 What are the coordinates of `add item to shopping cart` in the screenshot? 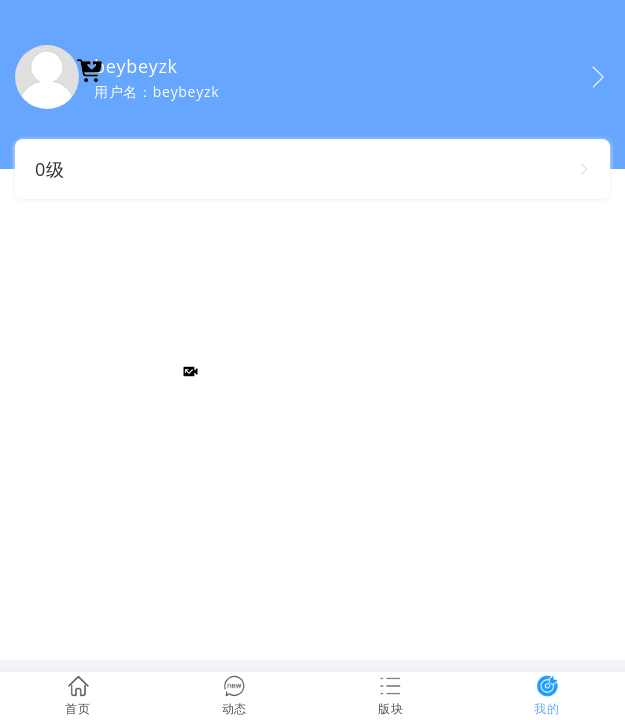 It's located at (91, 71).